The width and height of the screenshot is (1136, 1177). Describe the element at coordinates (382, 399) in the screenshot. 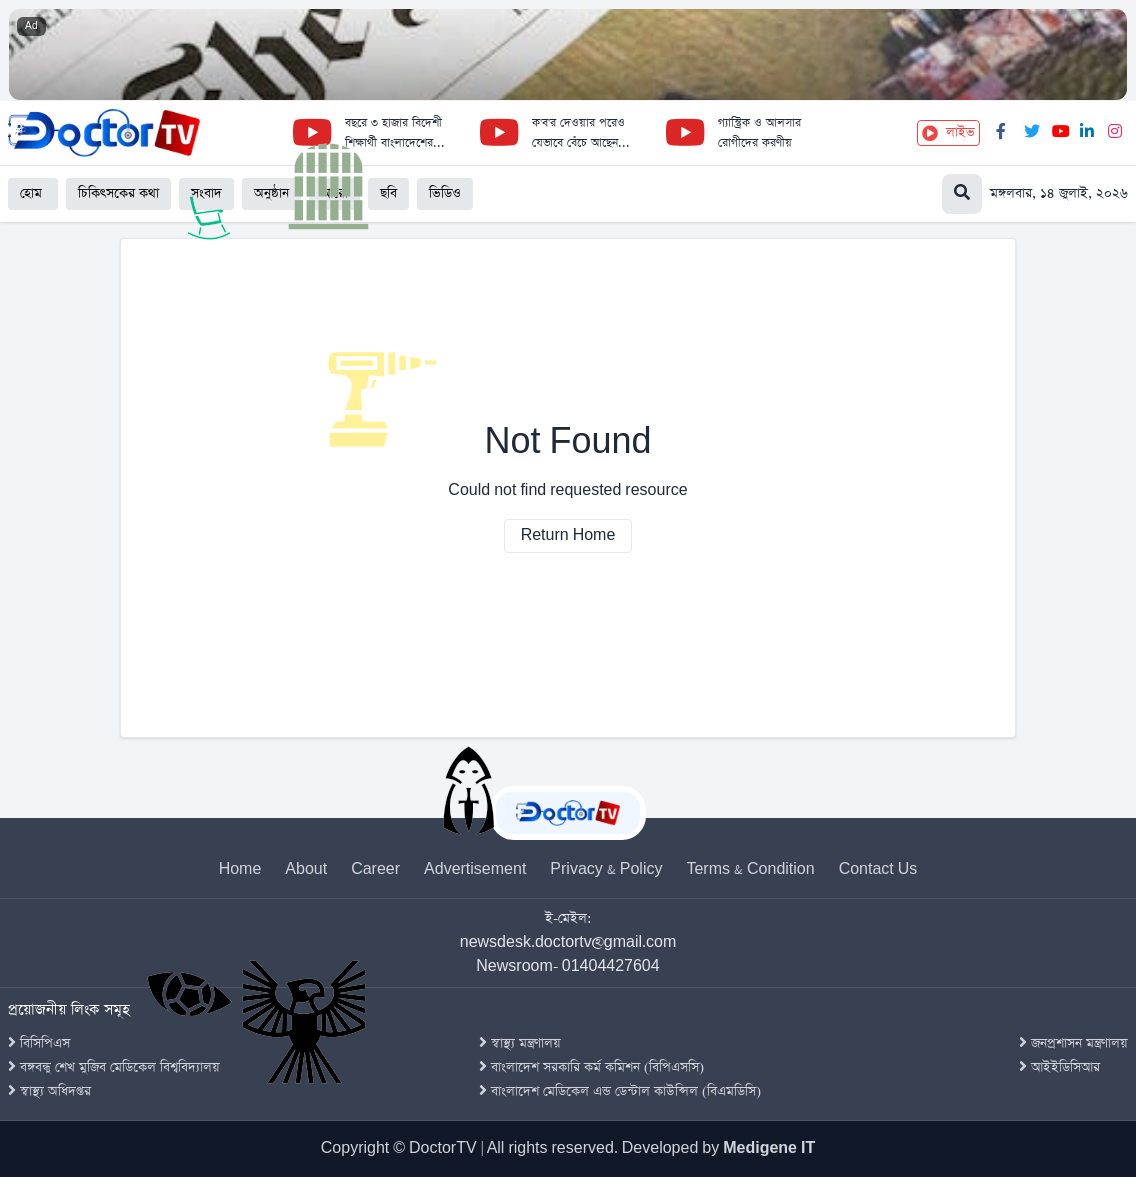

I see `power tools or hardware category` at that location.